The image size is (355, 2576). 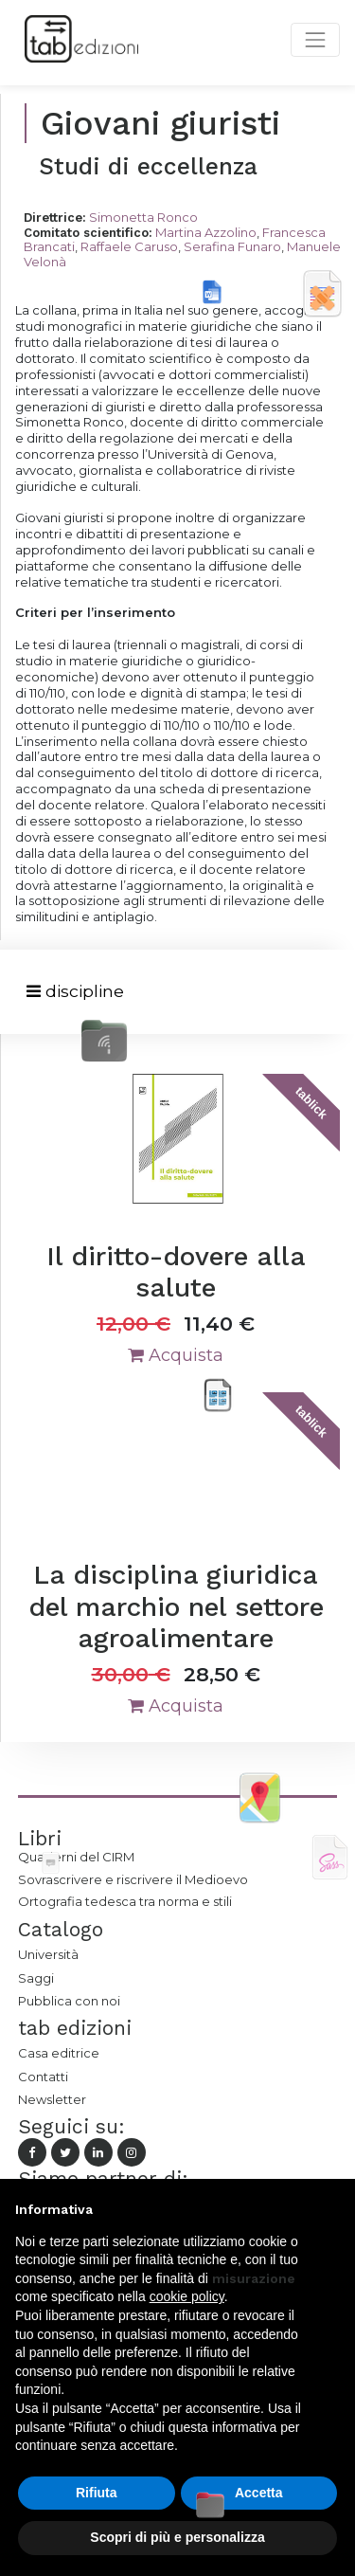 I want to click on a patch or diff file for code changes, so click(x=322, y=293).